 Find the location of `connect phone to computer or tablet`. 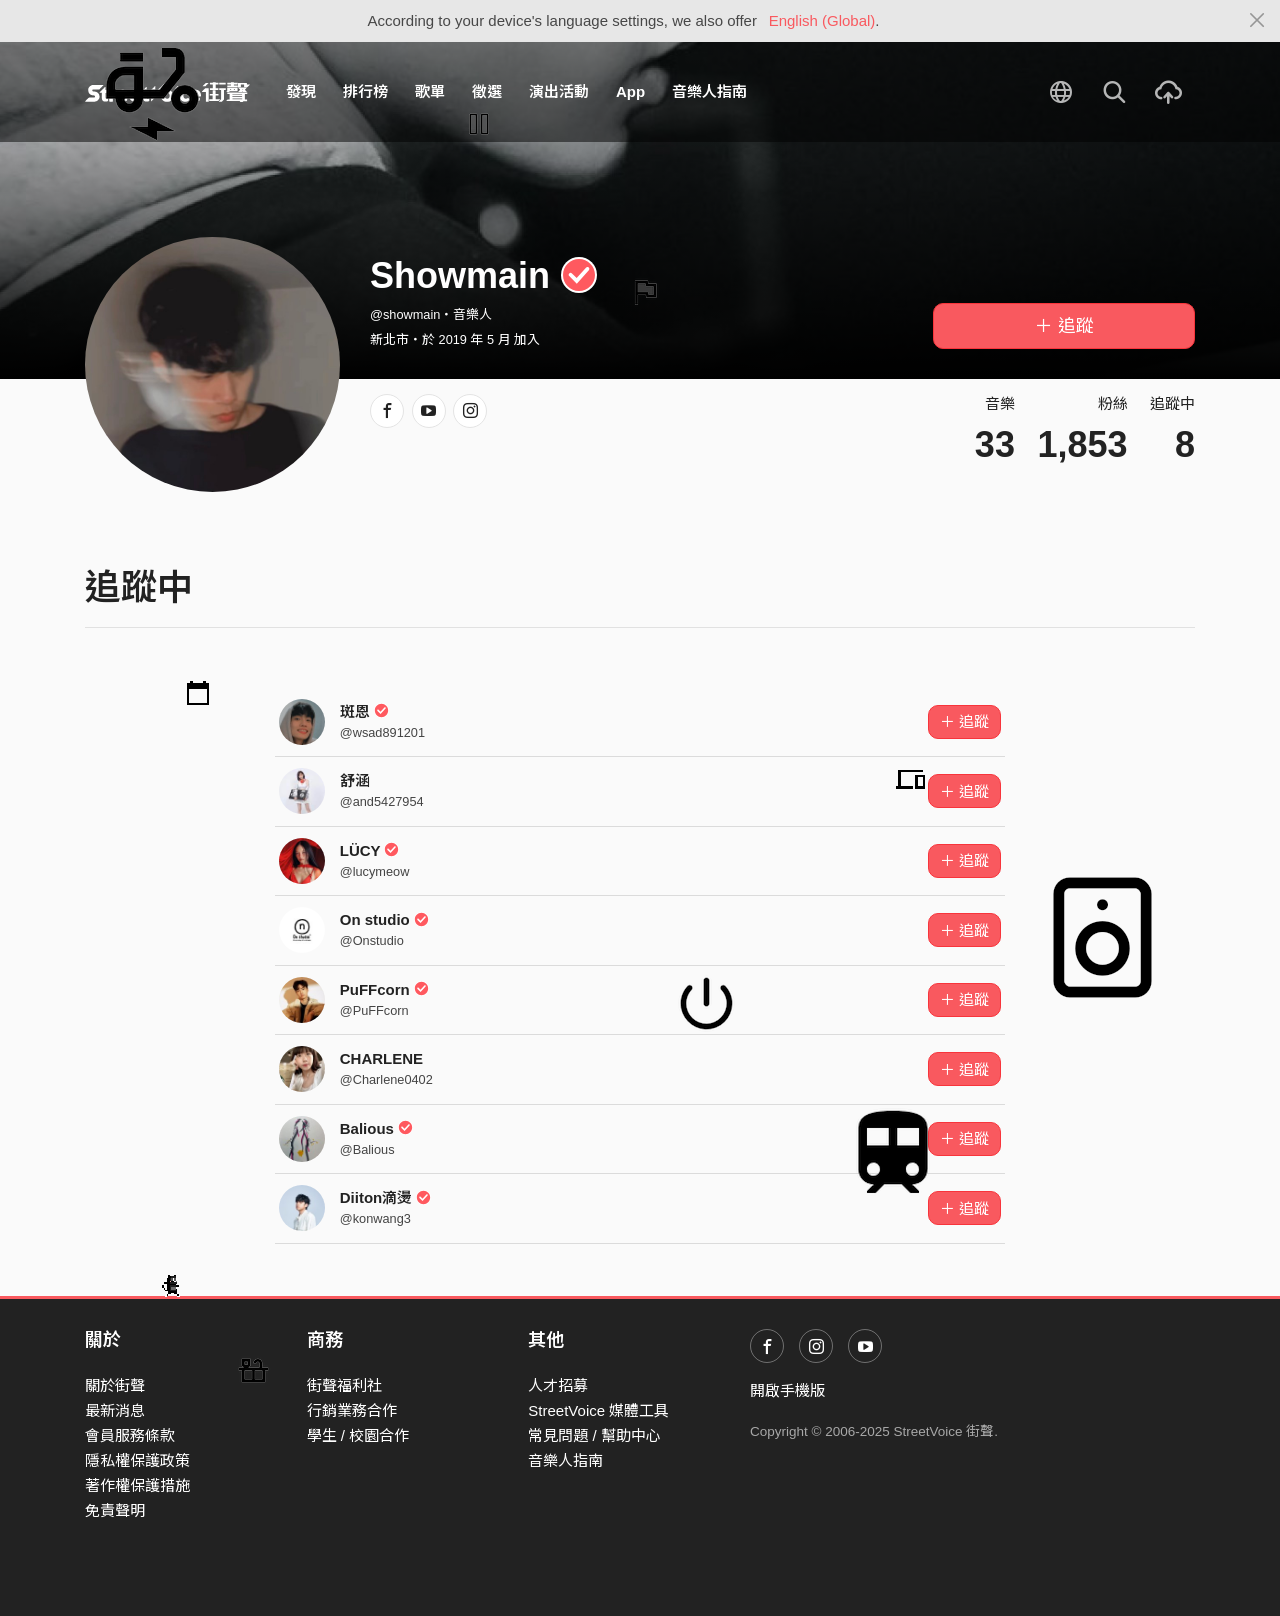

connect phone to computer or tablet is located at coordinates (910, 779).